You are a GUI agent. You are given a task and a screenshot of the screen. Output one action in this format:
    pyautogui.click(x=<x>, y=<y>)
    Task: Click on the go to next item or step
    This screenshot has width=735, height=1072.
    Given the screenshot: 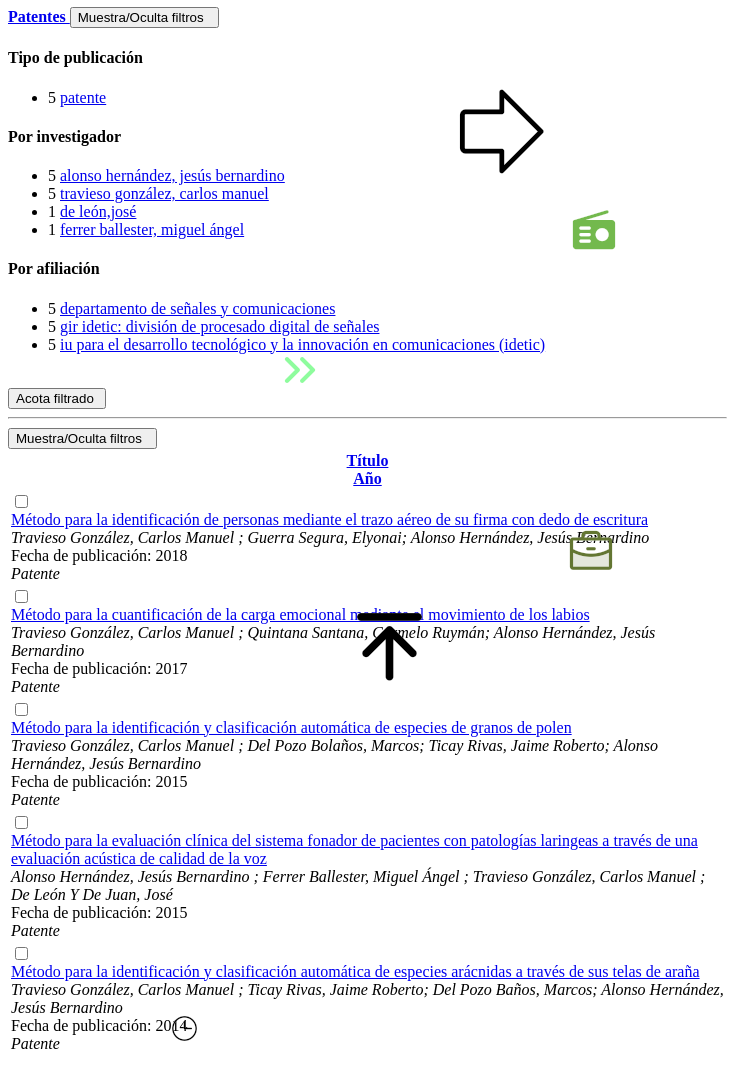 What is the action you would take?
    pyautogui.click(x=498, y=131)
    